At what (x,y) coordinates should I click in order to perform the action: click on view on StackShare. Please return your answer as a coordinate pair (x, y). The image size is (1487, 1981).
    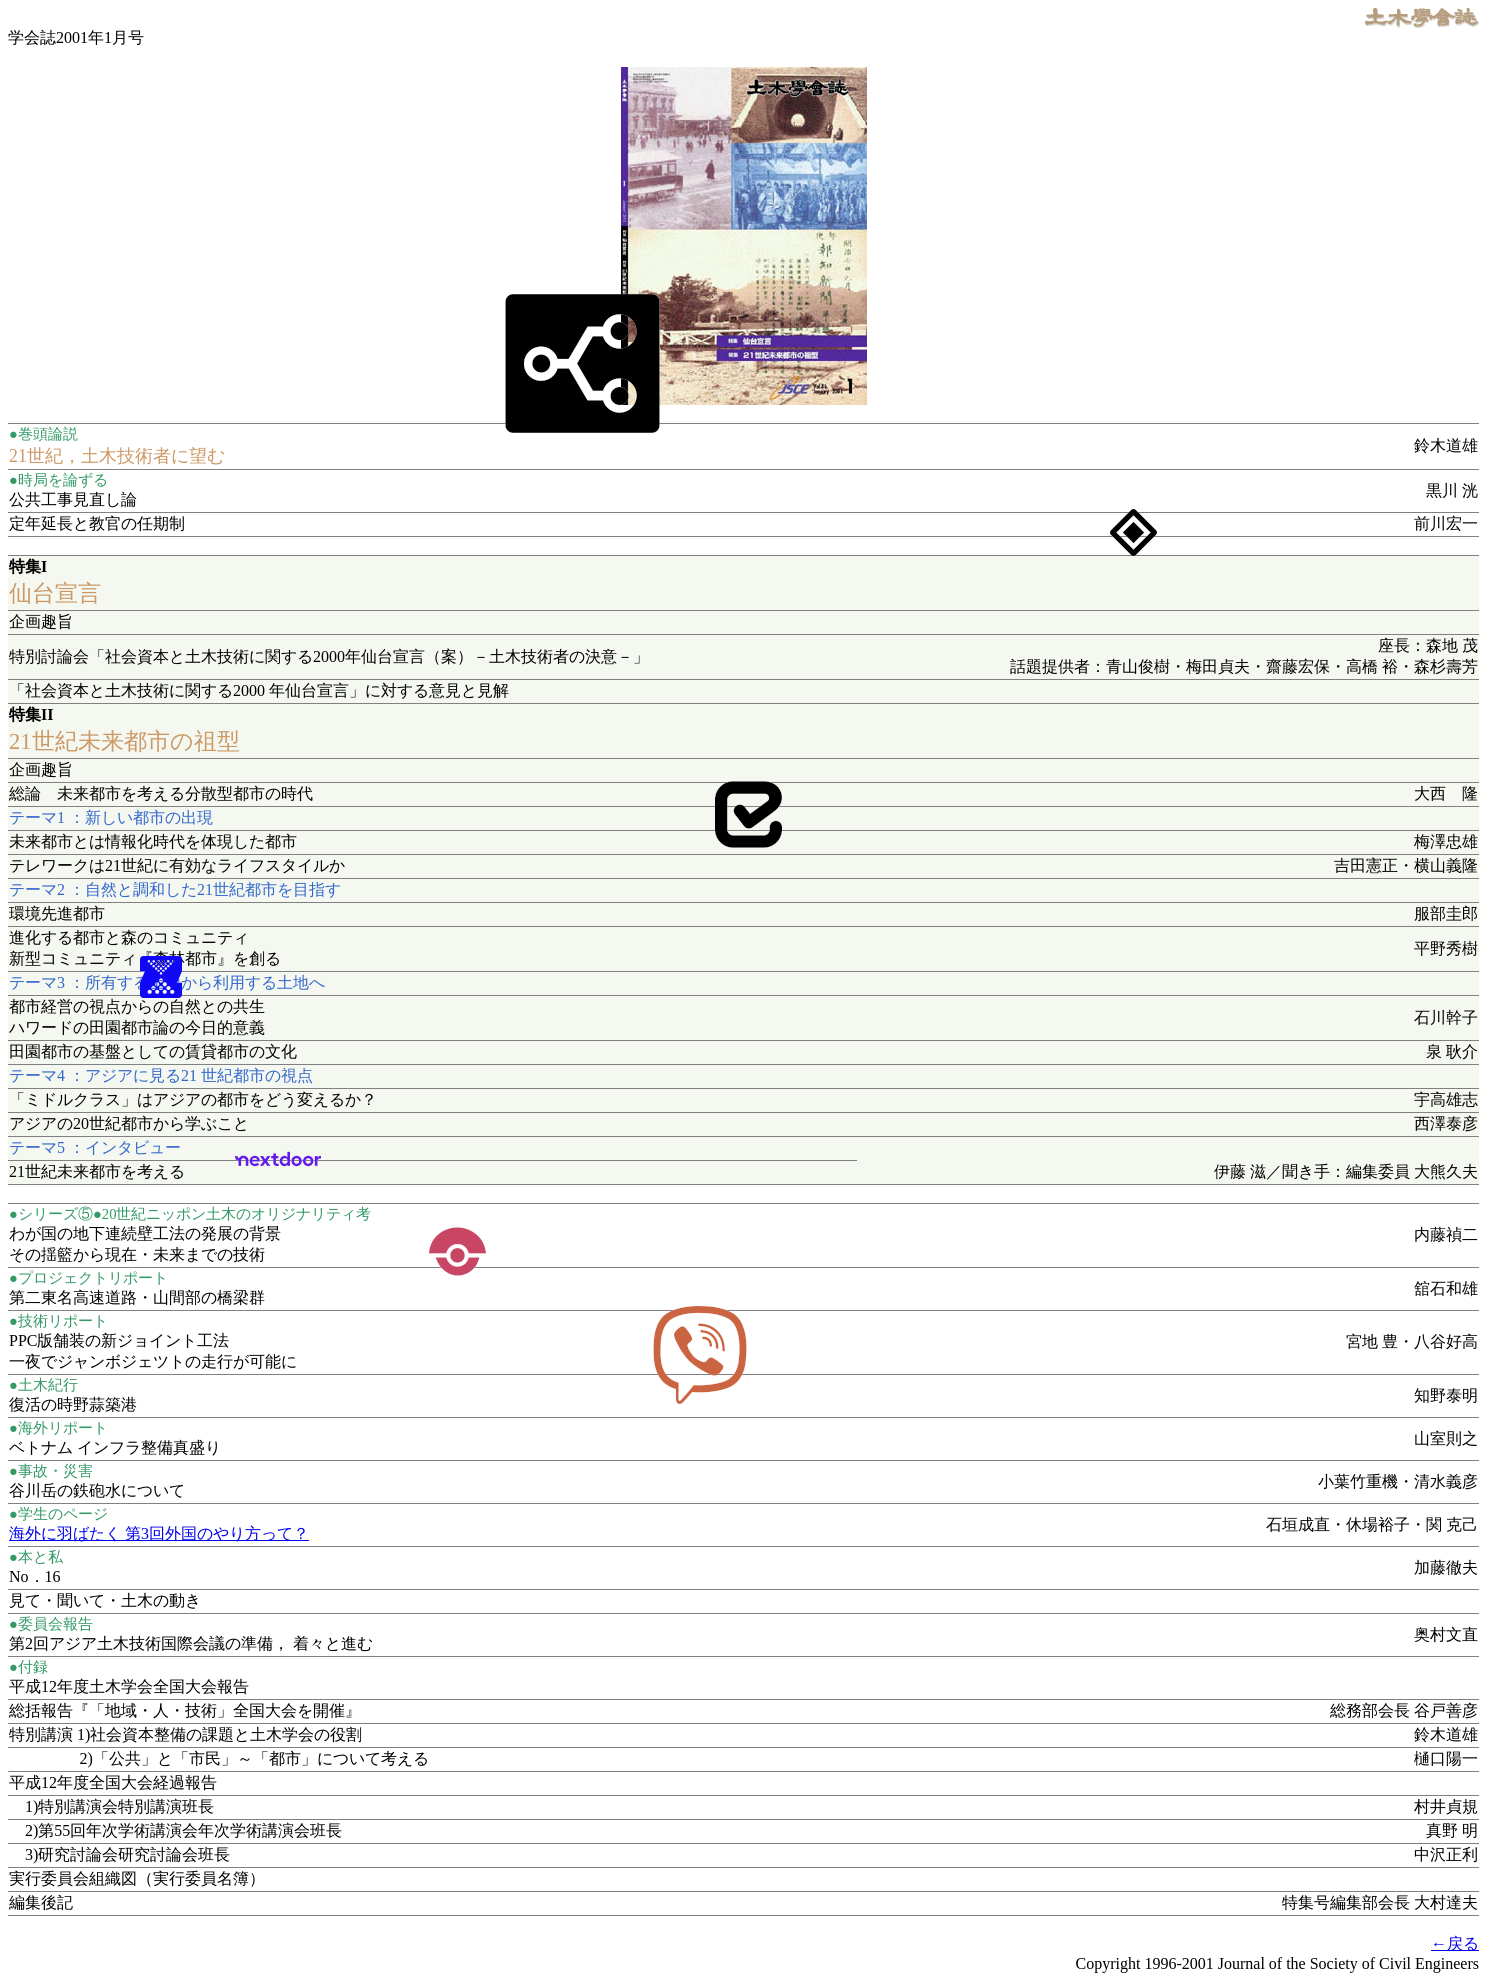
    Looking at the image, I should click on (582, 363).